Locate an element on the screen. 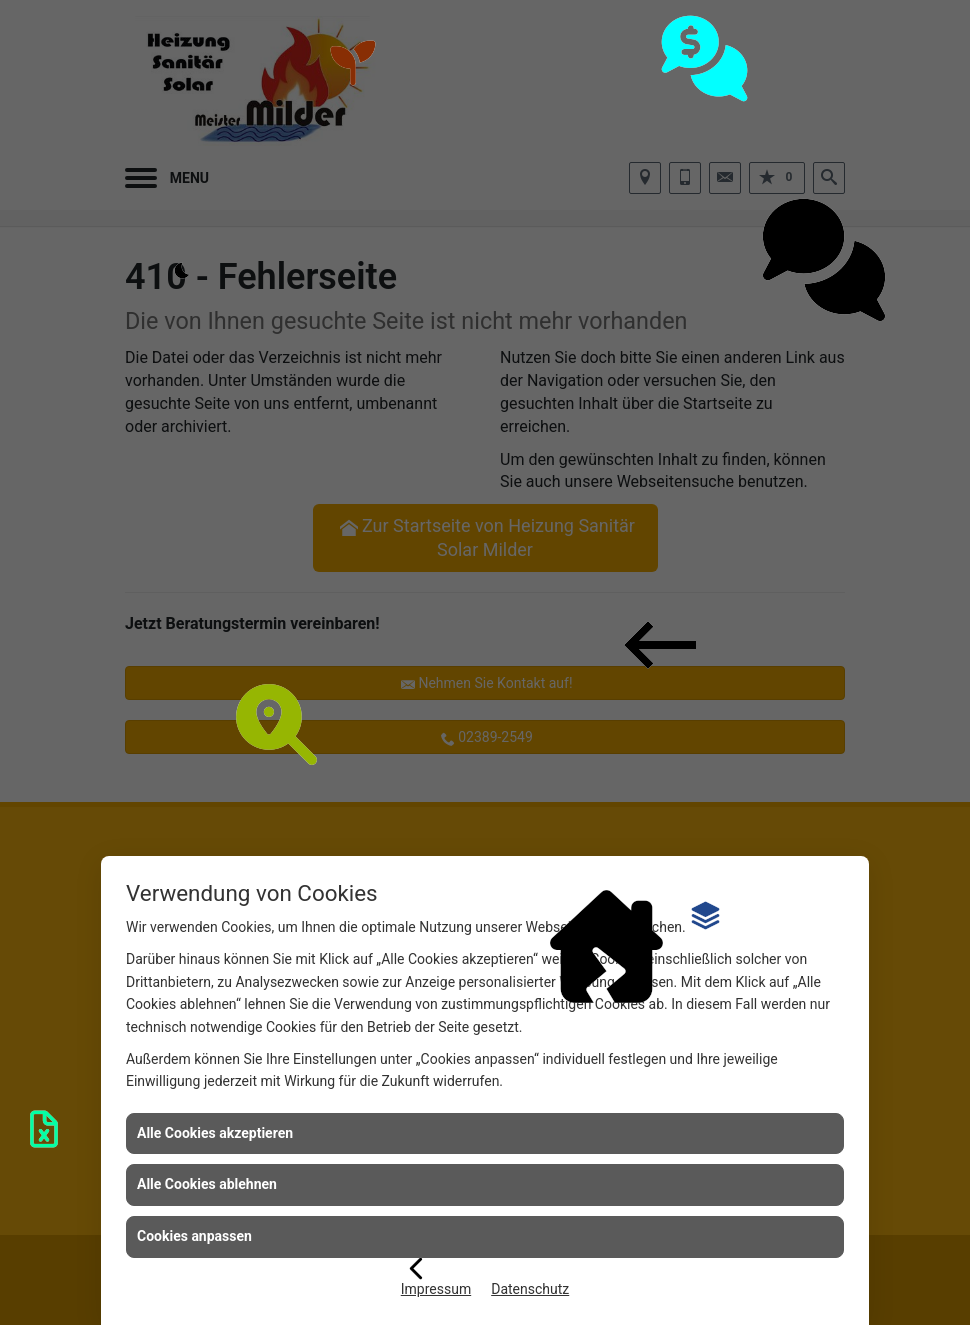 Image resolution: width=970 pixels, height=1325 pixels. open or view an excel spreadsheet is located at coordinates (44, 1129).